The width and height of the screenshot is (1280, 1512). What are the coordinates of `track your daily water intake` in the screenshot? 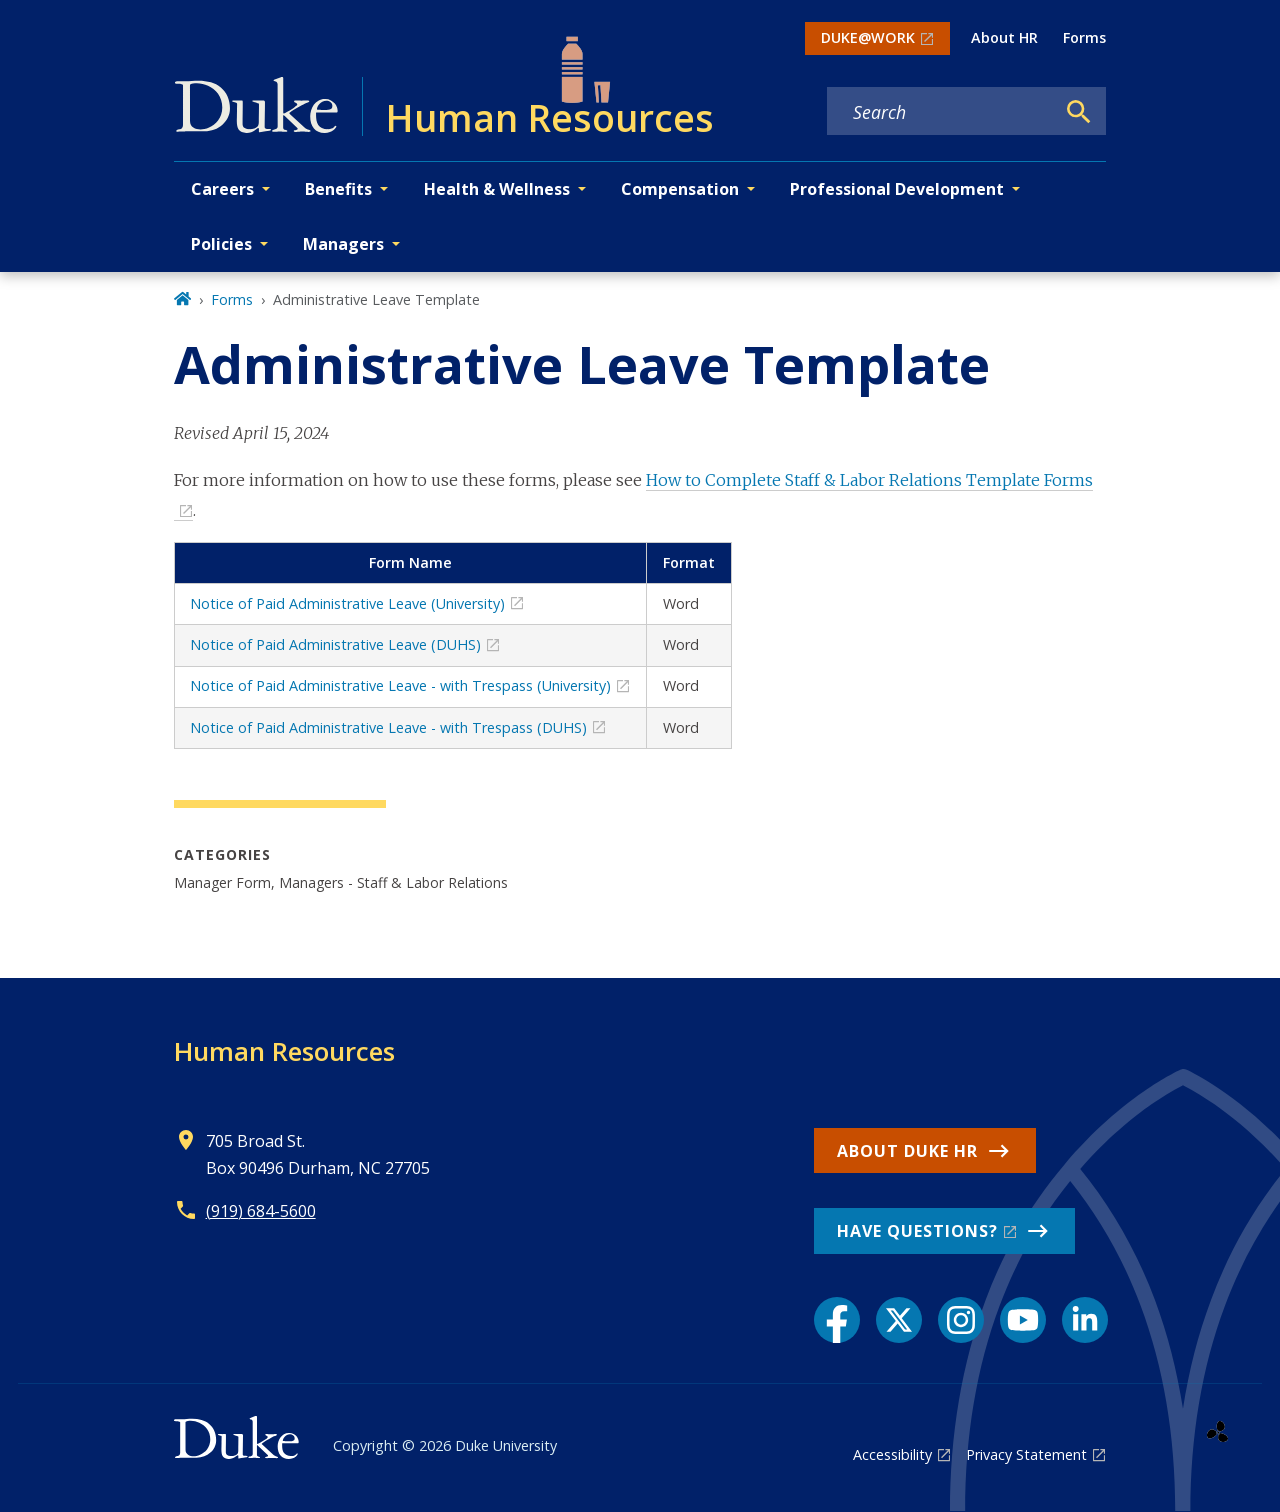 It's located at (586, 69).